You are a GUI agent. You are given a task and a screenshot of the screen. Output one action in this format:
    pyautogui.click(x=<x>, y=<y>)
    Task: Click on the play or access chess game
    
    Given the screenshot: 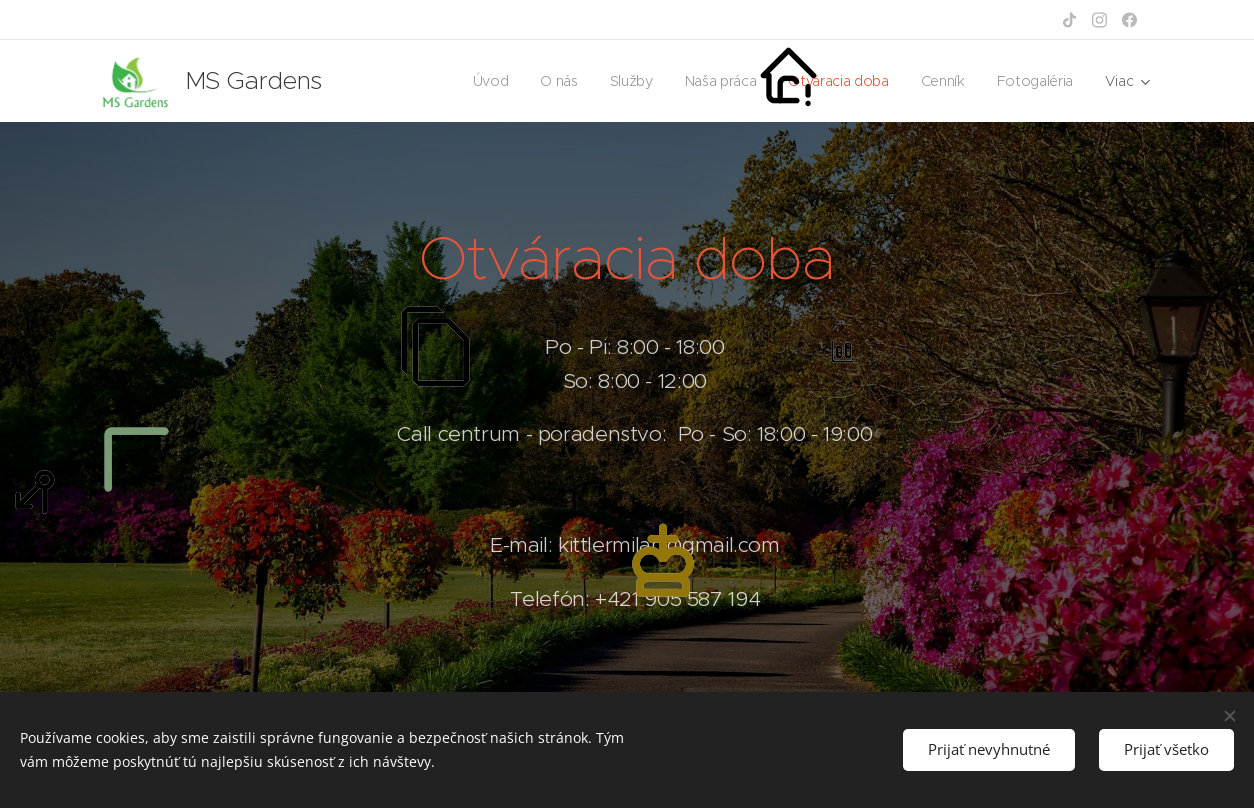 What is the action you would take?
    pyautogui.click(x=663, y=562)
    